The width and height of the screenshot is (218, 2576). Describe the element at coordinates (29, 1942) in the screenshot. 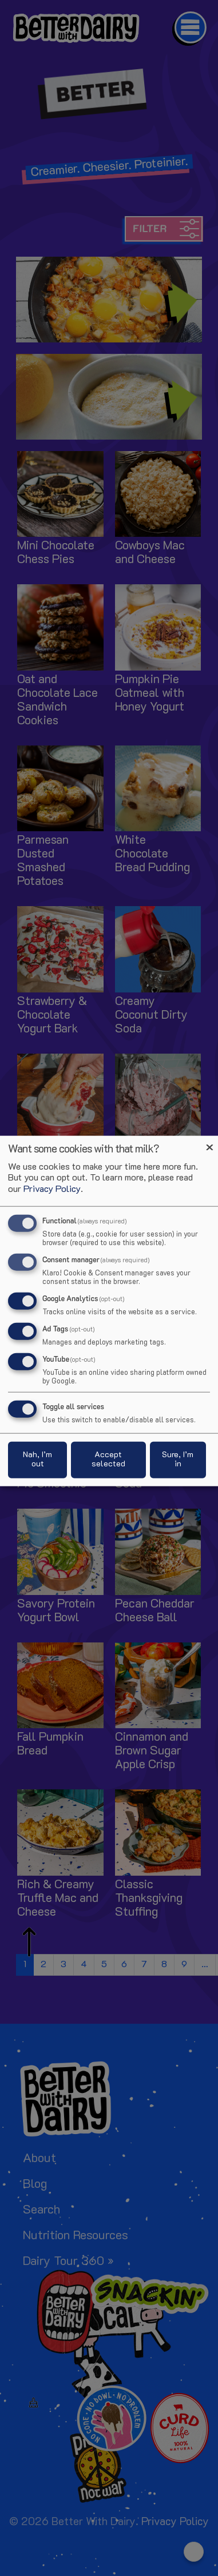

I see `move item up in a list` at that location.